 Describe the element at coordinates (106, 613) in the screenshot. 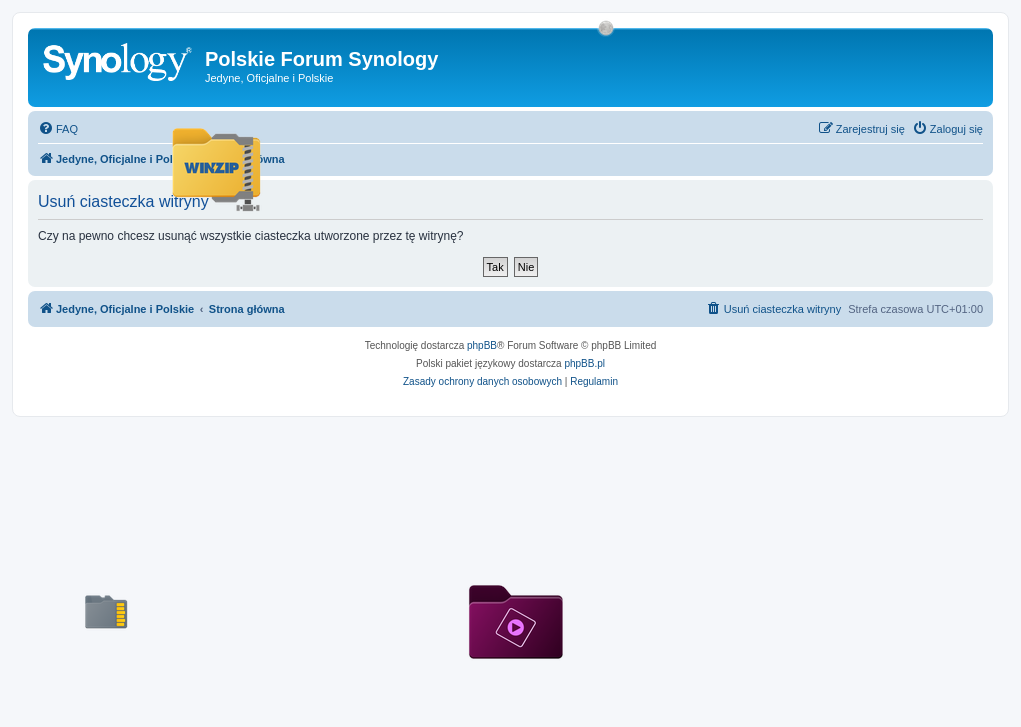

I see `open files stored on sd card` at that location.